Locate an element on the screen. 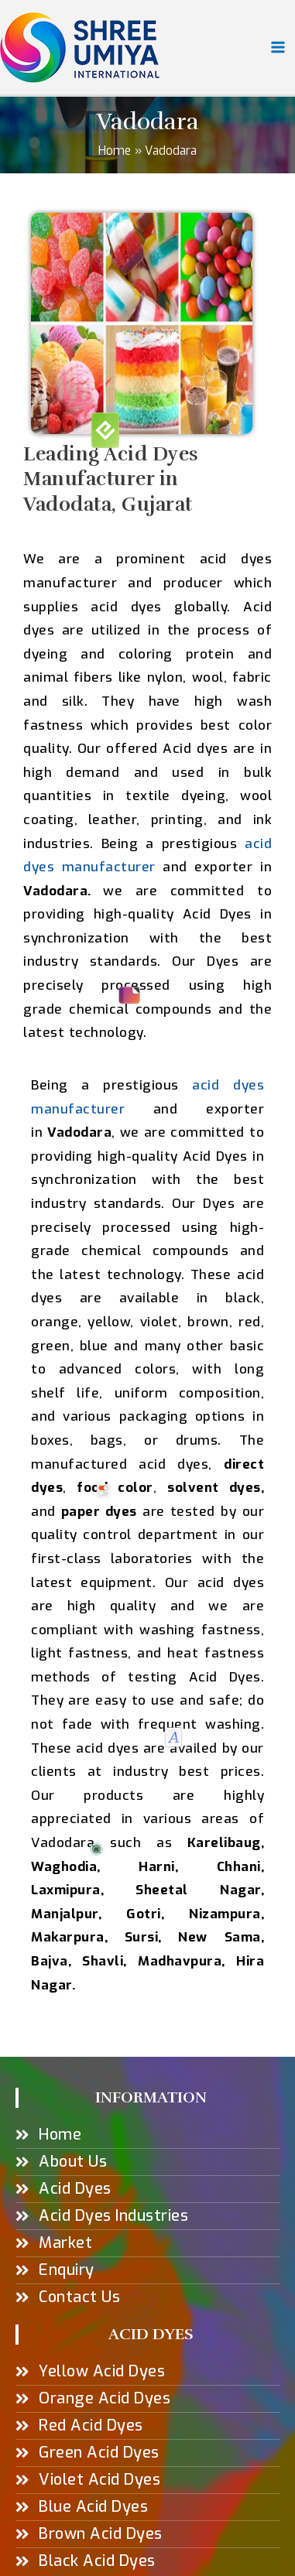 The height and width of the screenshot is (2576, 295). open gnome tweaks to customize desktop settings is located at coordinates (103, 1490).